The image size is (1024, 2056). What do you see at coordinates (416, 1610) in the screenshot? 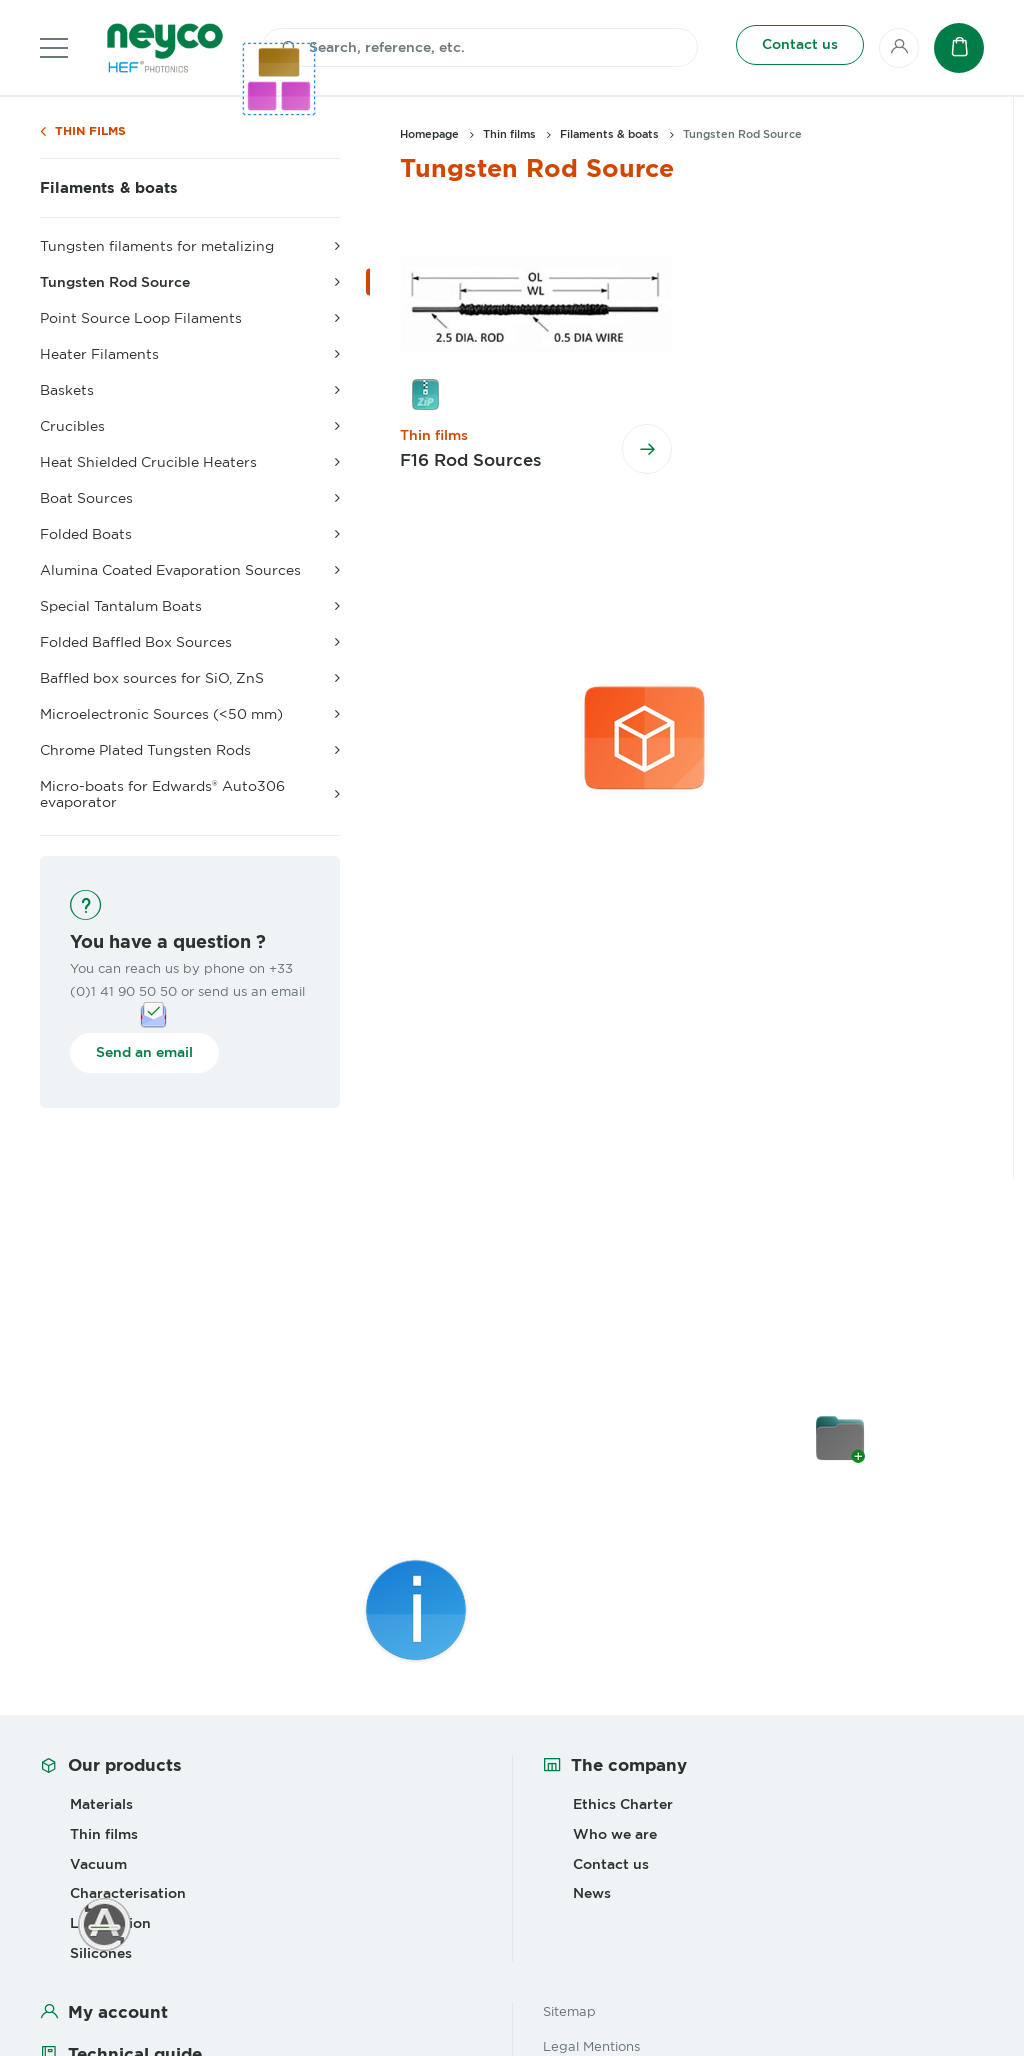
I see `indicates informational message or status` at bounding box center [416, 1610].